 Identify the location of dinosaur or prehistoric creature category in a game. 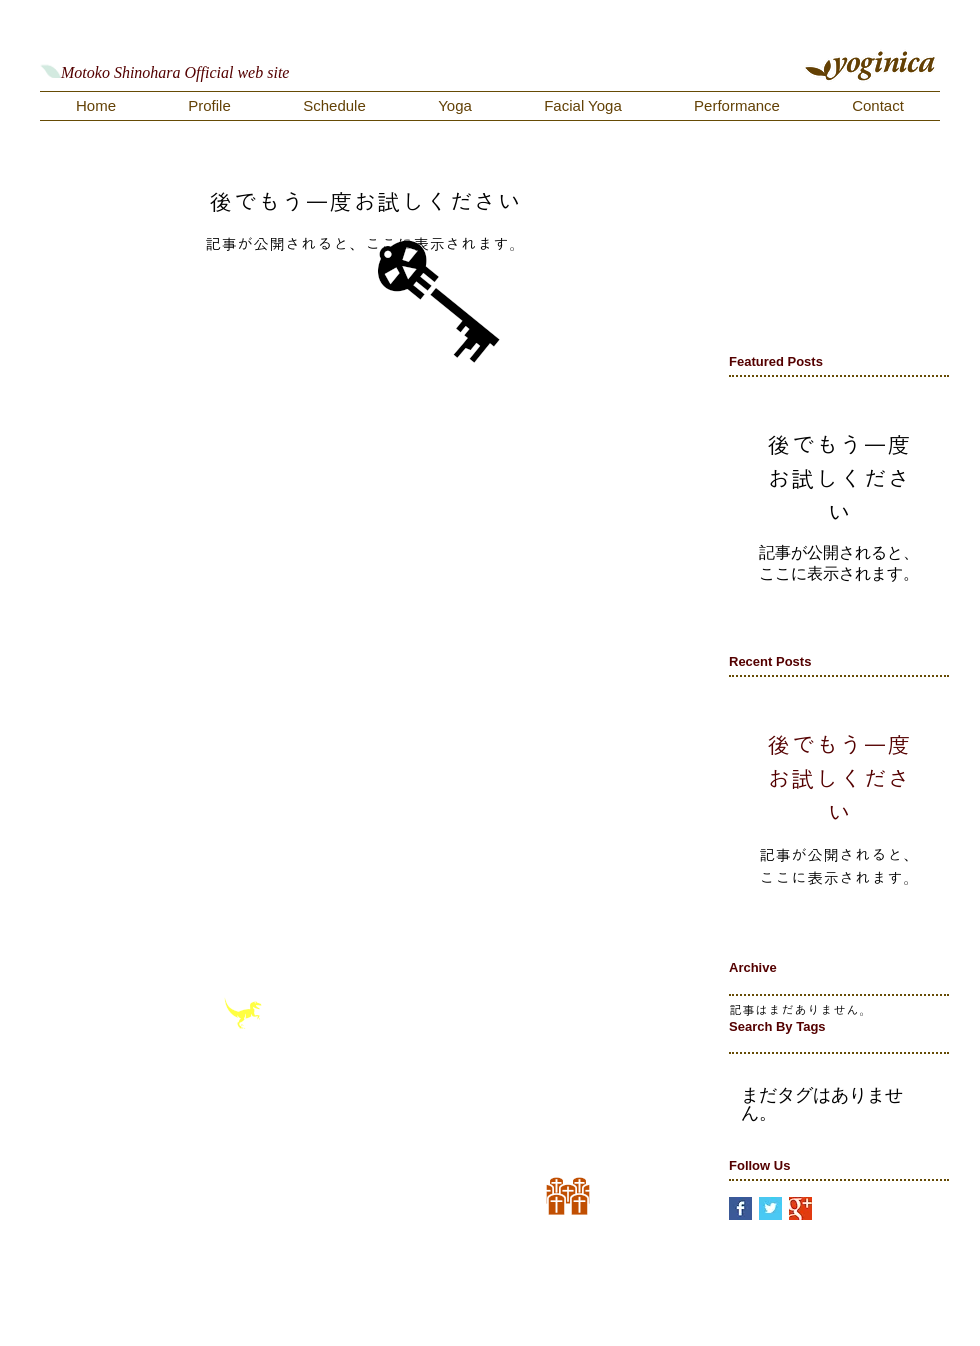
(243, 1013).